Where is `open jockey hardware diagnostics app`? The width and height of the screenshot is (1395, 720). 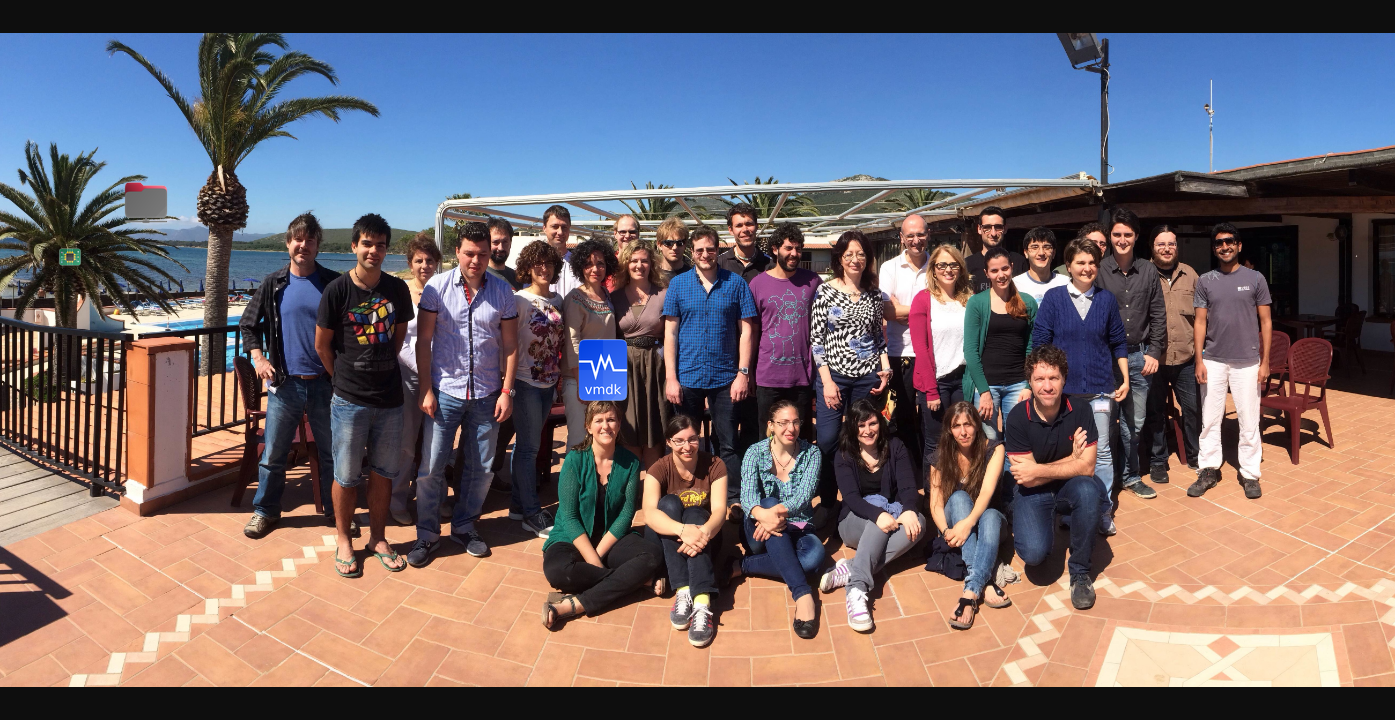
open jockey hardware diagnostics app is located at coordinates (70, 257).